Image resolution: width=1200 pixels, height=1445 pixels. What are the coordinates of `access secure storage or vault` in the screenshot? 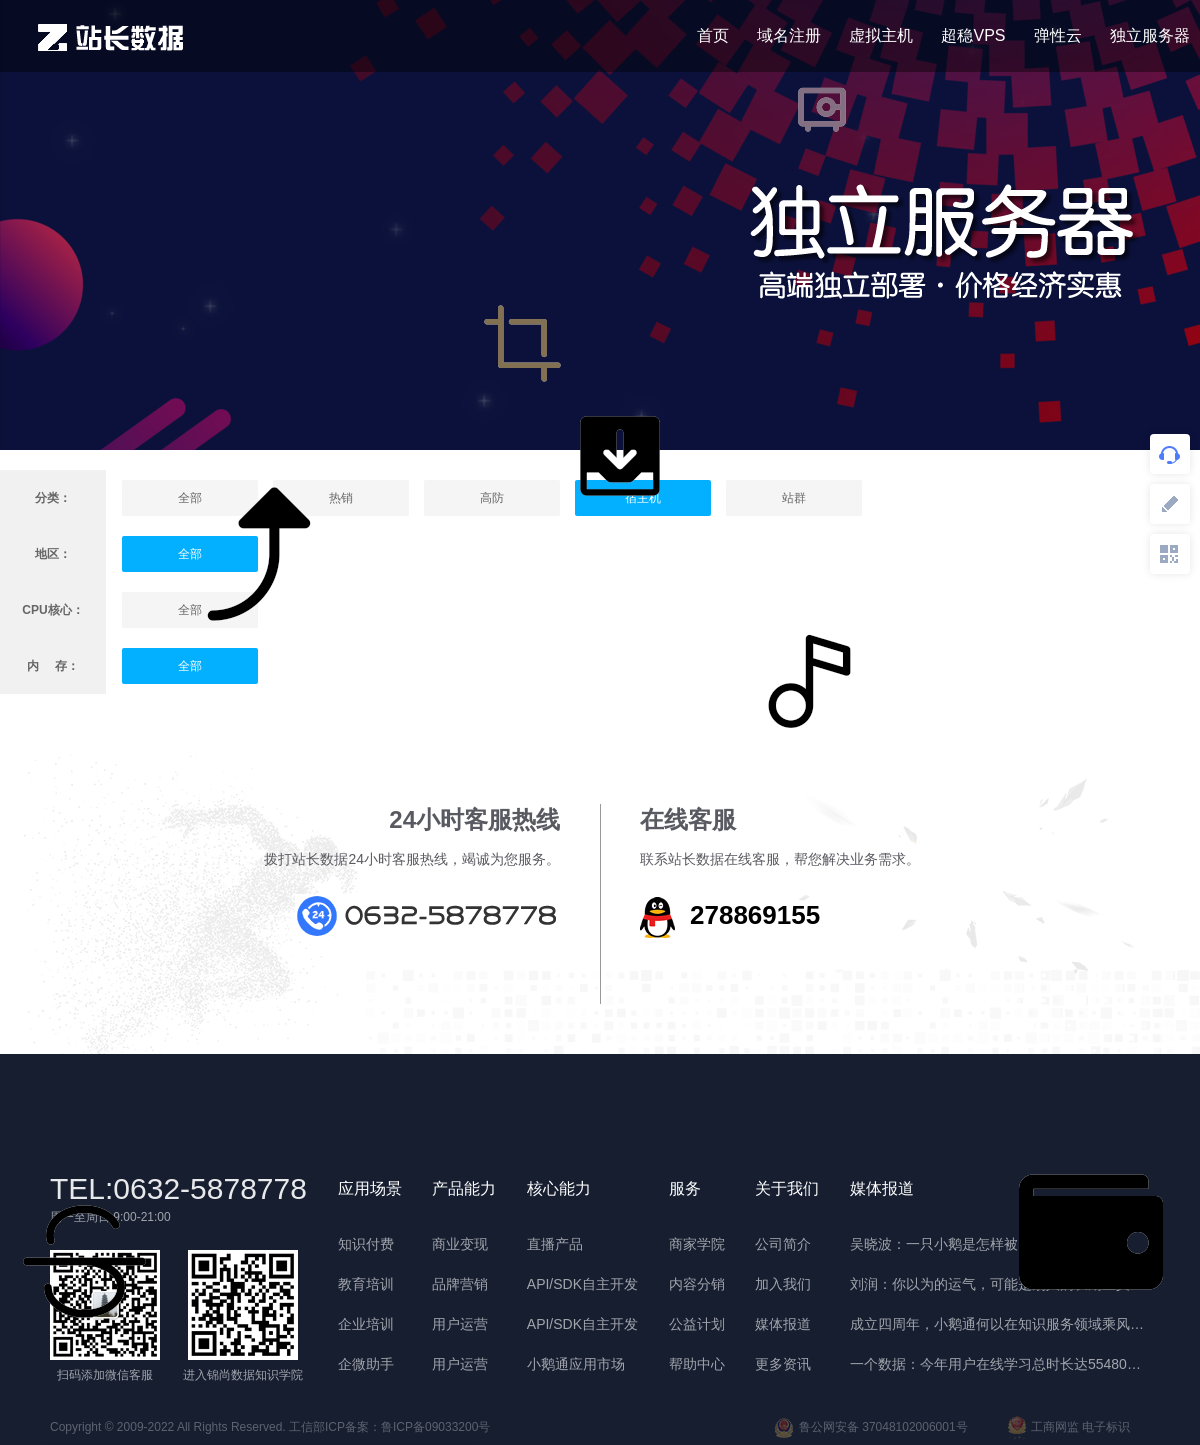 It's located at (822, 108).